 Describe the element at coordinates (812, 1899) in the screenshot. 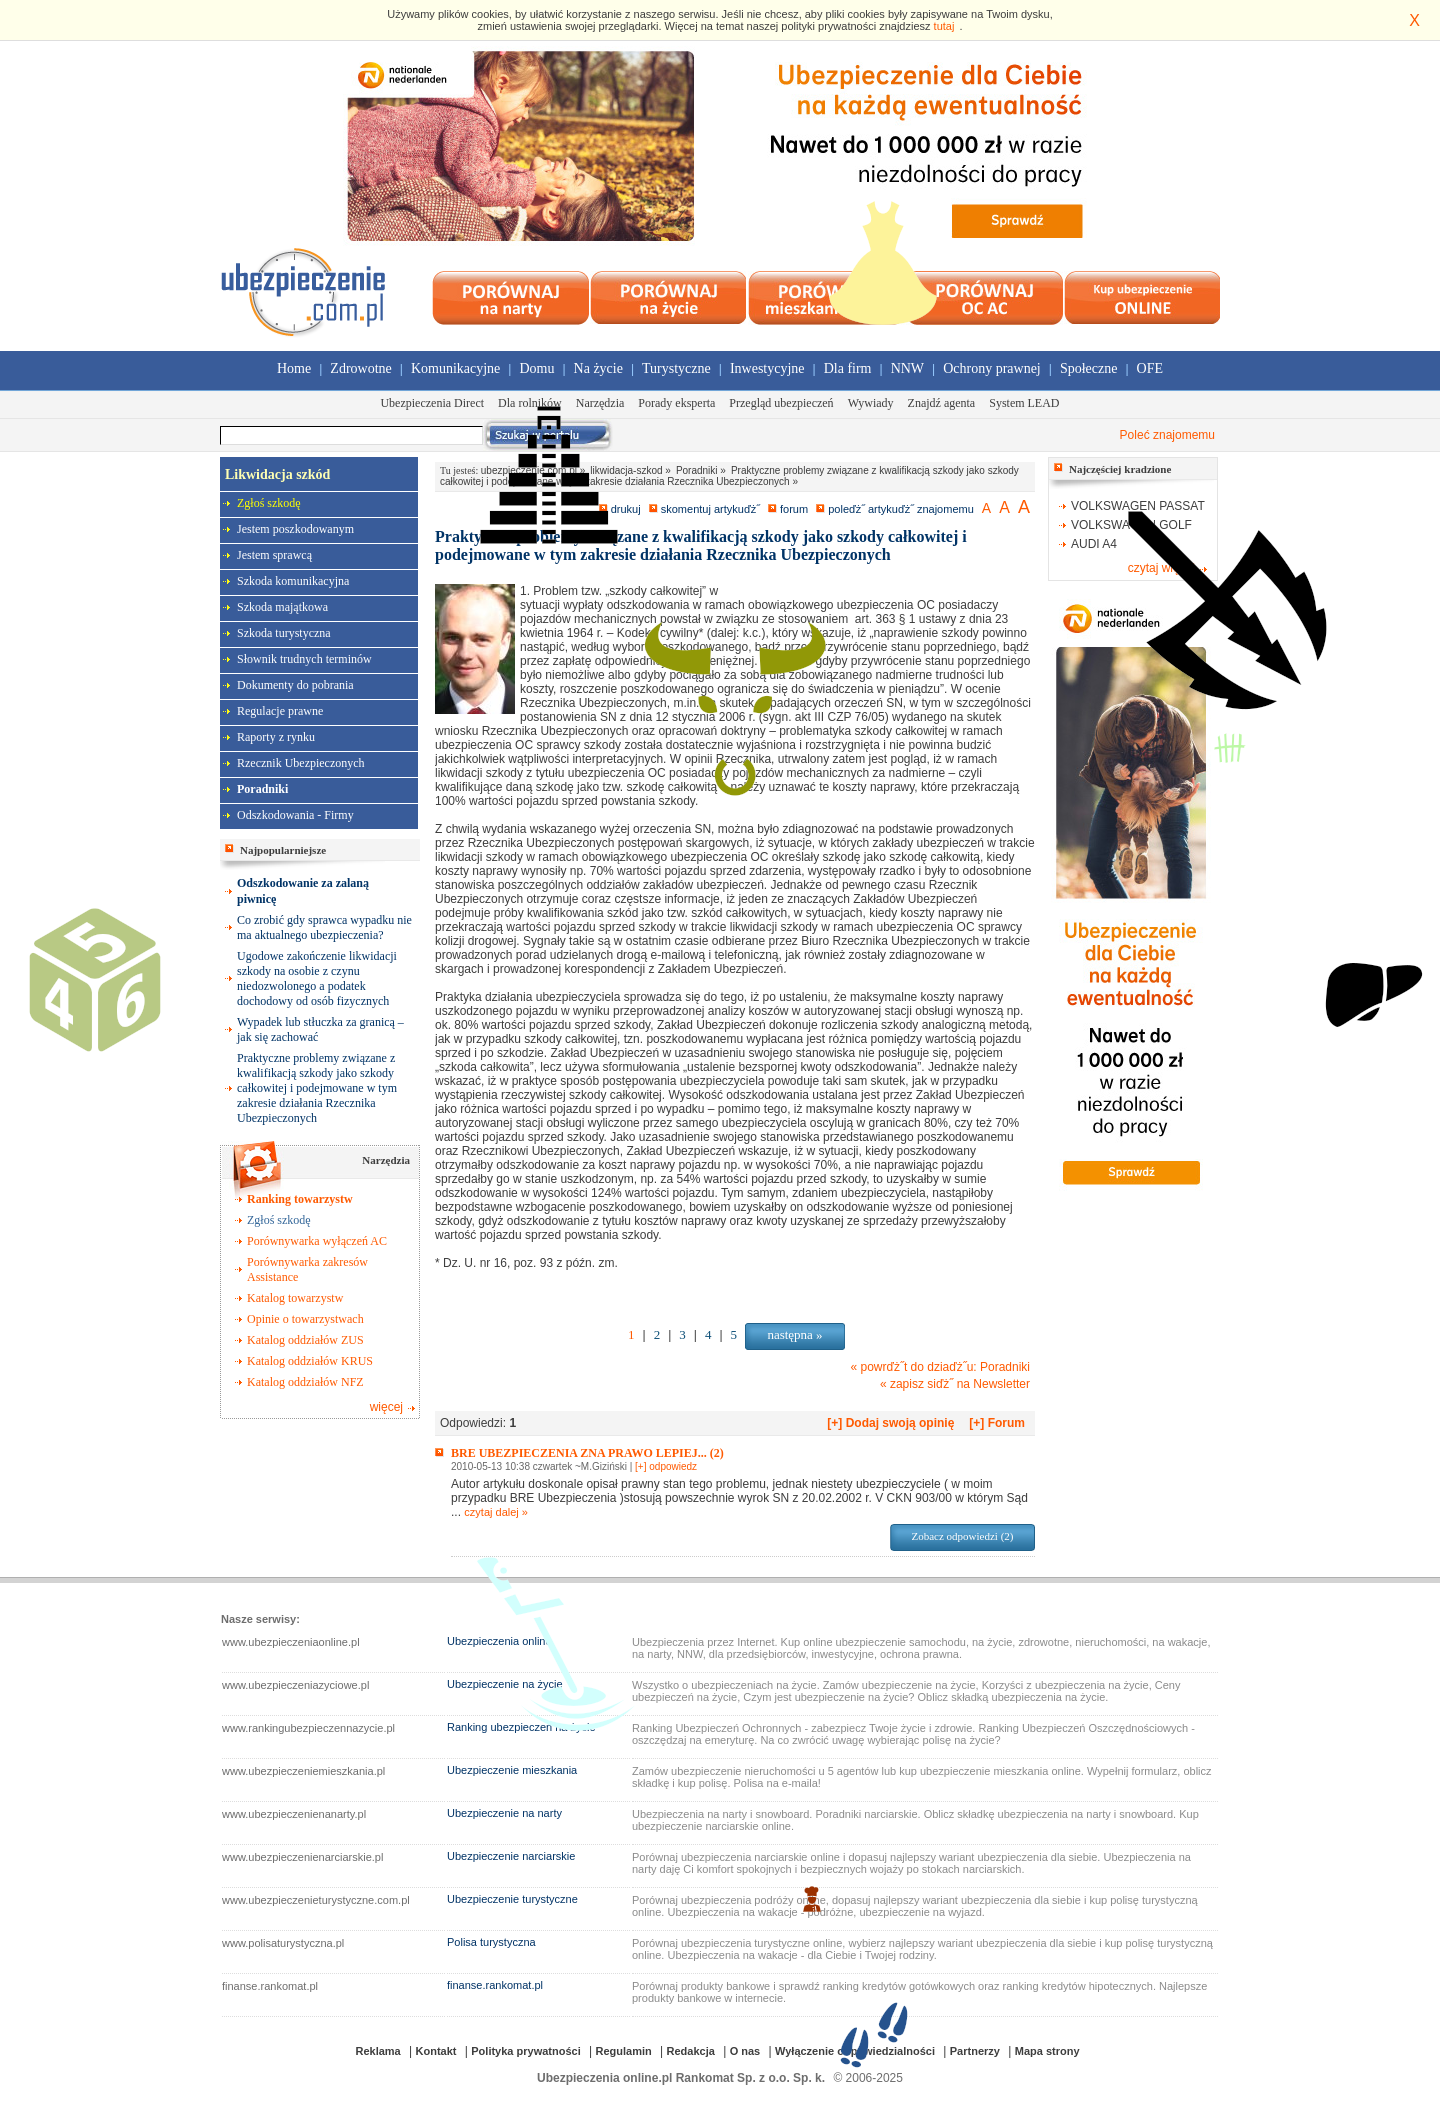

I see `access cooking or recipe features` at that location.